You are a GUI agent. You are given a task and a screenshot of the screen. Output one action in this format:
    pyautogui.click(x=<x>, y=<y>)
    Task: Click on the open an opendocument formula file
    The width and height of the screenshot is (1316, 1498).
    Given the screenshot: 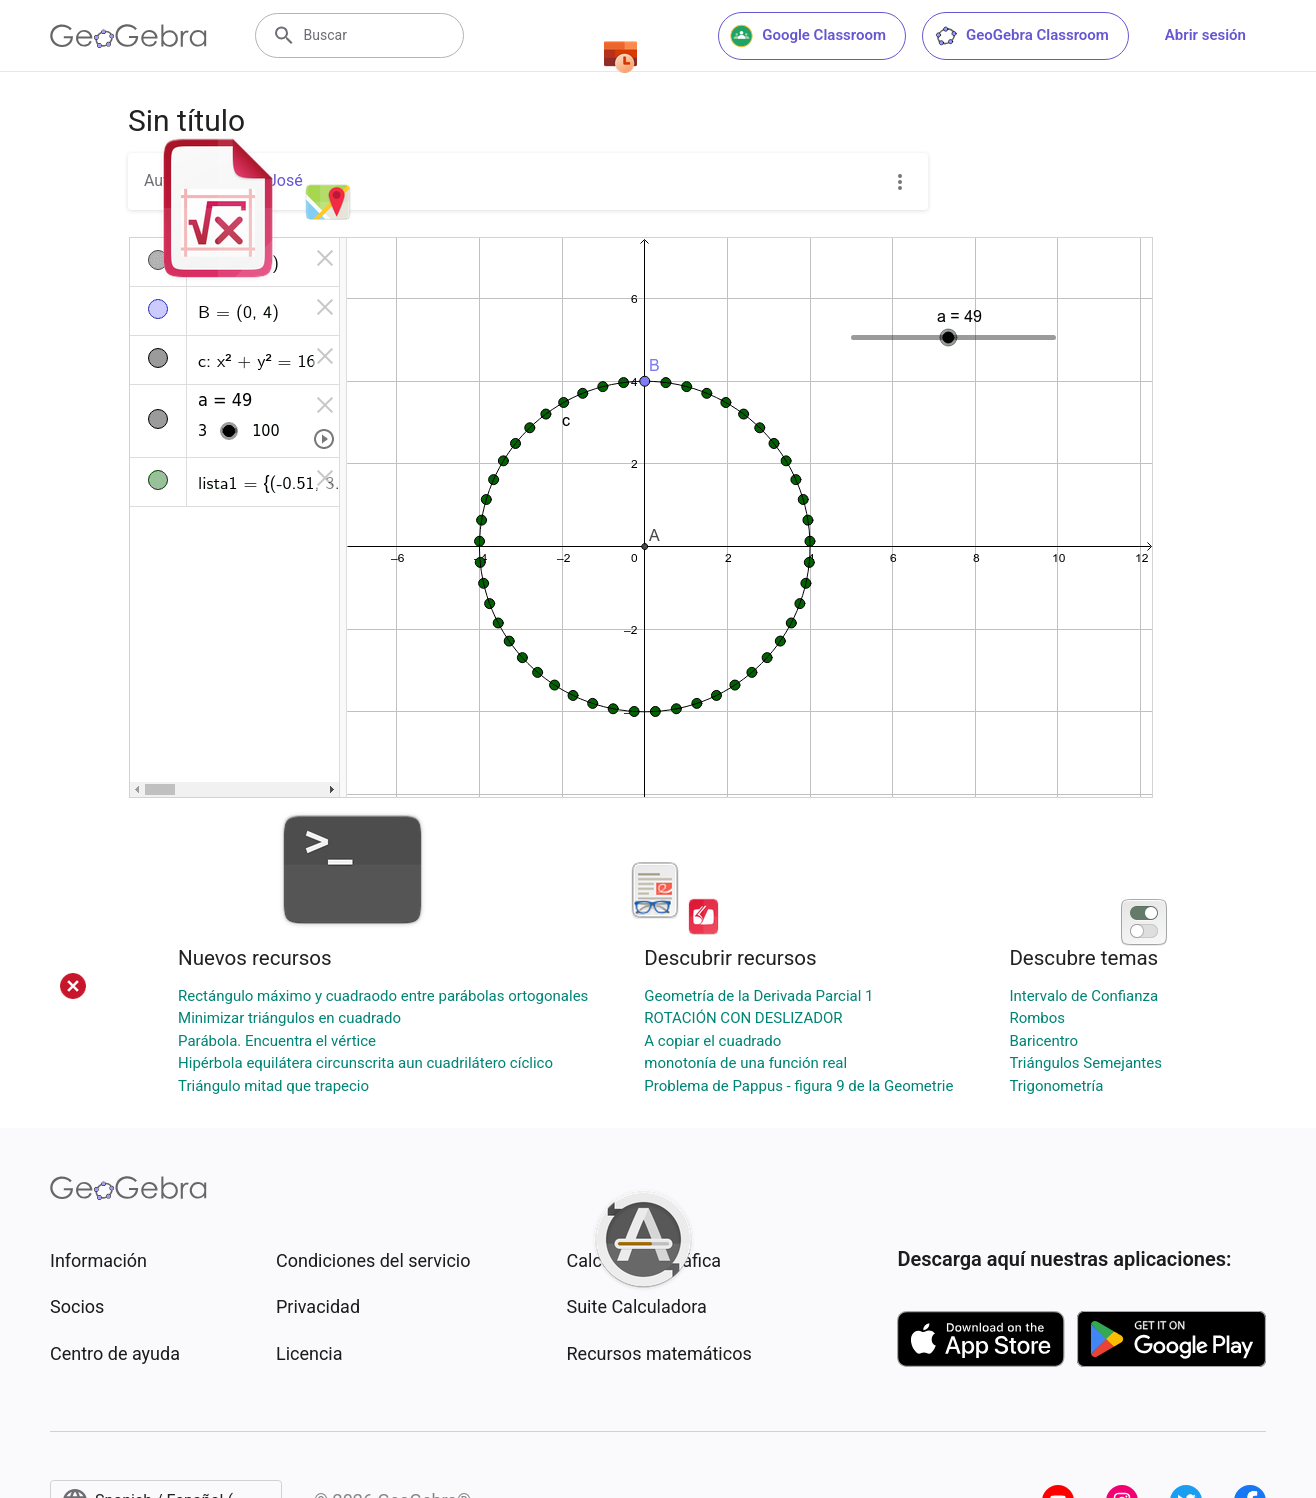 What is the action you would take?
    pyautogui.click(x=218, y=208)
    